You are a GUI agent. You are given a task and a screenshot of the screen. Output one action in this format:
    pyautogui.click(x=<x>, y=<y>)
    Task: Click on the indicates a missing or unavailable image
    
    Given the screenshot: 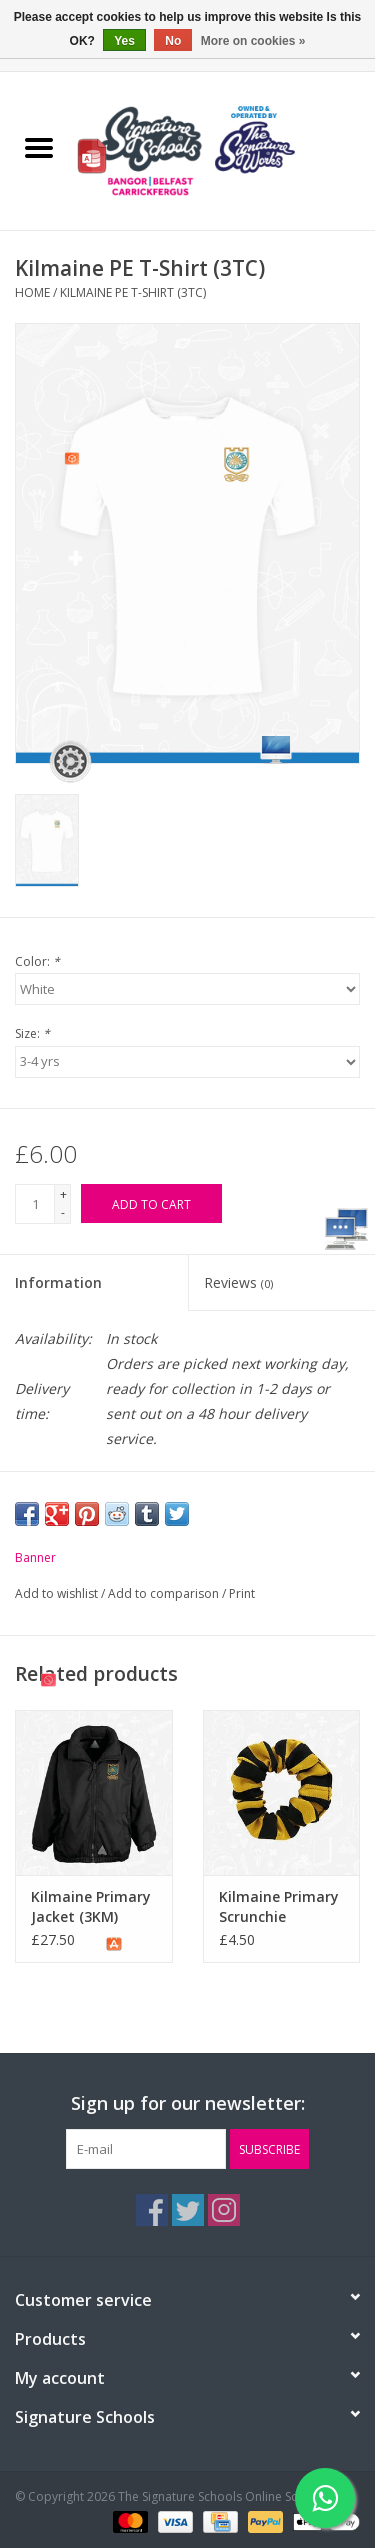 What is the action you would take?
    pyautogui.click(x=48, y=1679)
    